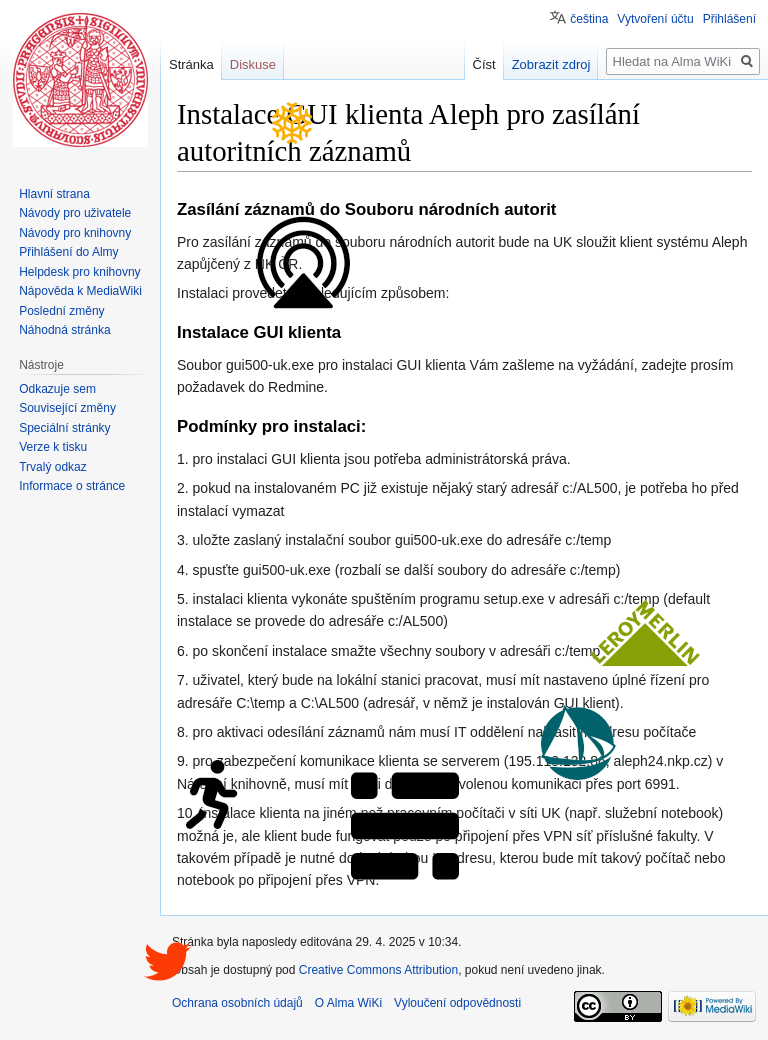  Describe the element at coordinates (405, 826) in the screenshot. I see `open baserow database application` at that location.